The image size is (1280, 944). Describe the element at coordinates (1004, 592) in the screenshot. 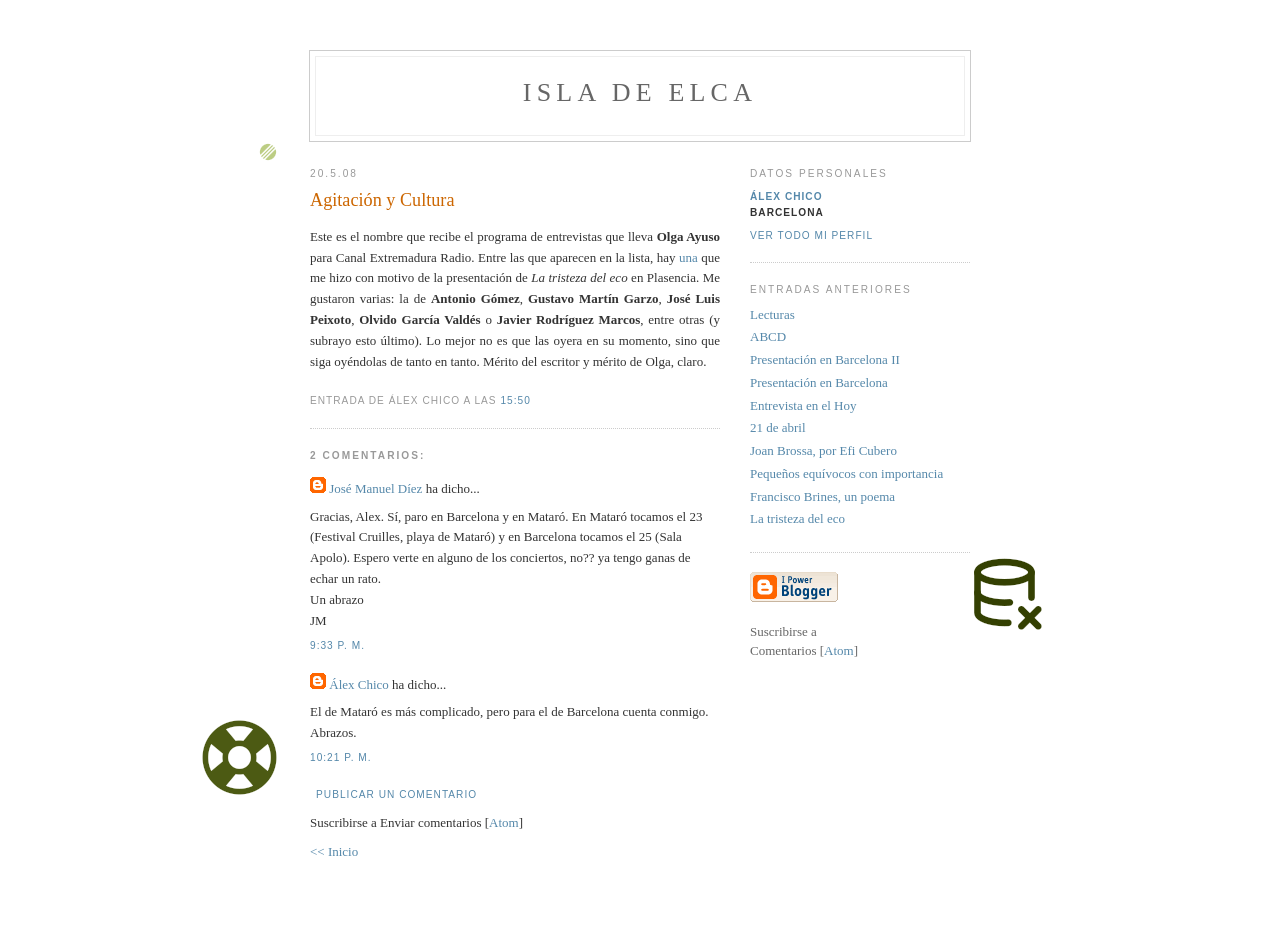

I see `delete or remove a database` at that location.